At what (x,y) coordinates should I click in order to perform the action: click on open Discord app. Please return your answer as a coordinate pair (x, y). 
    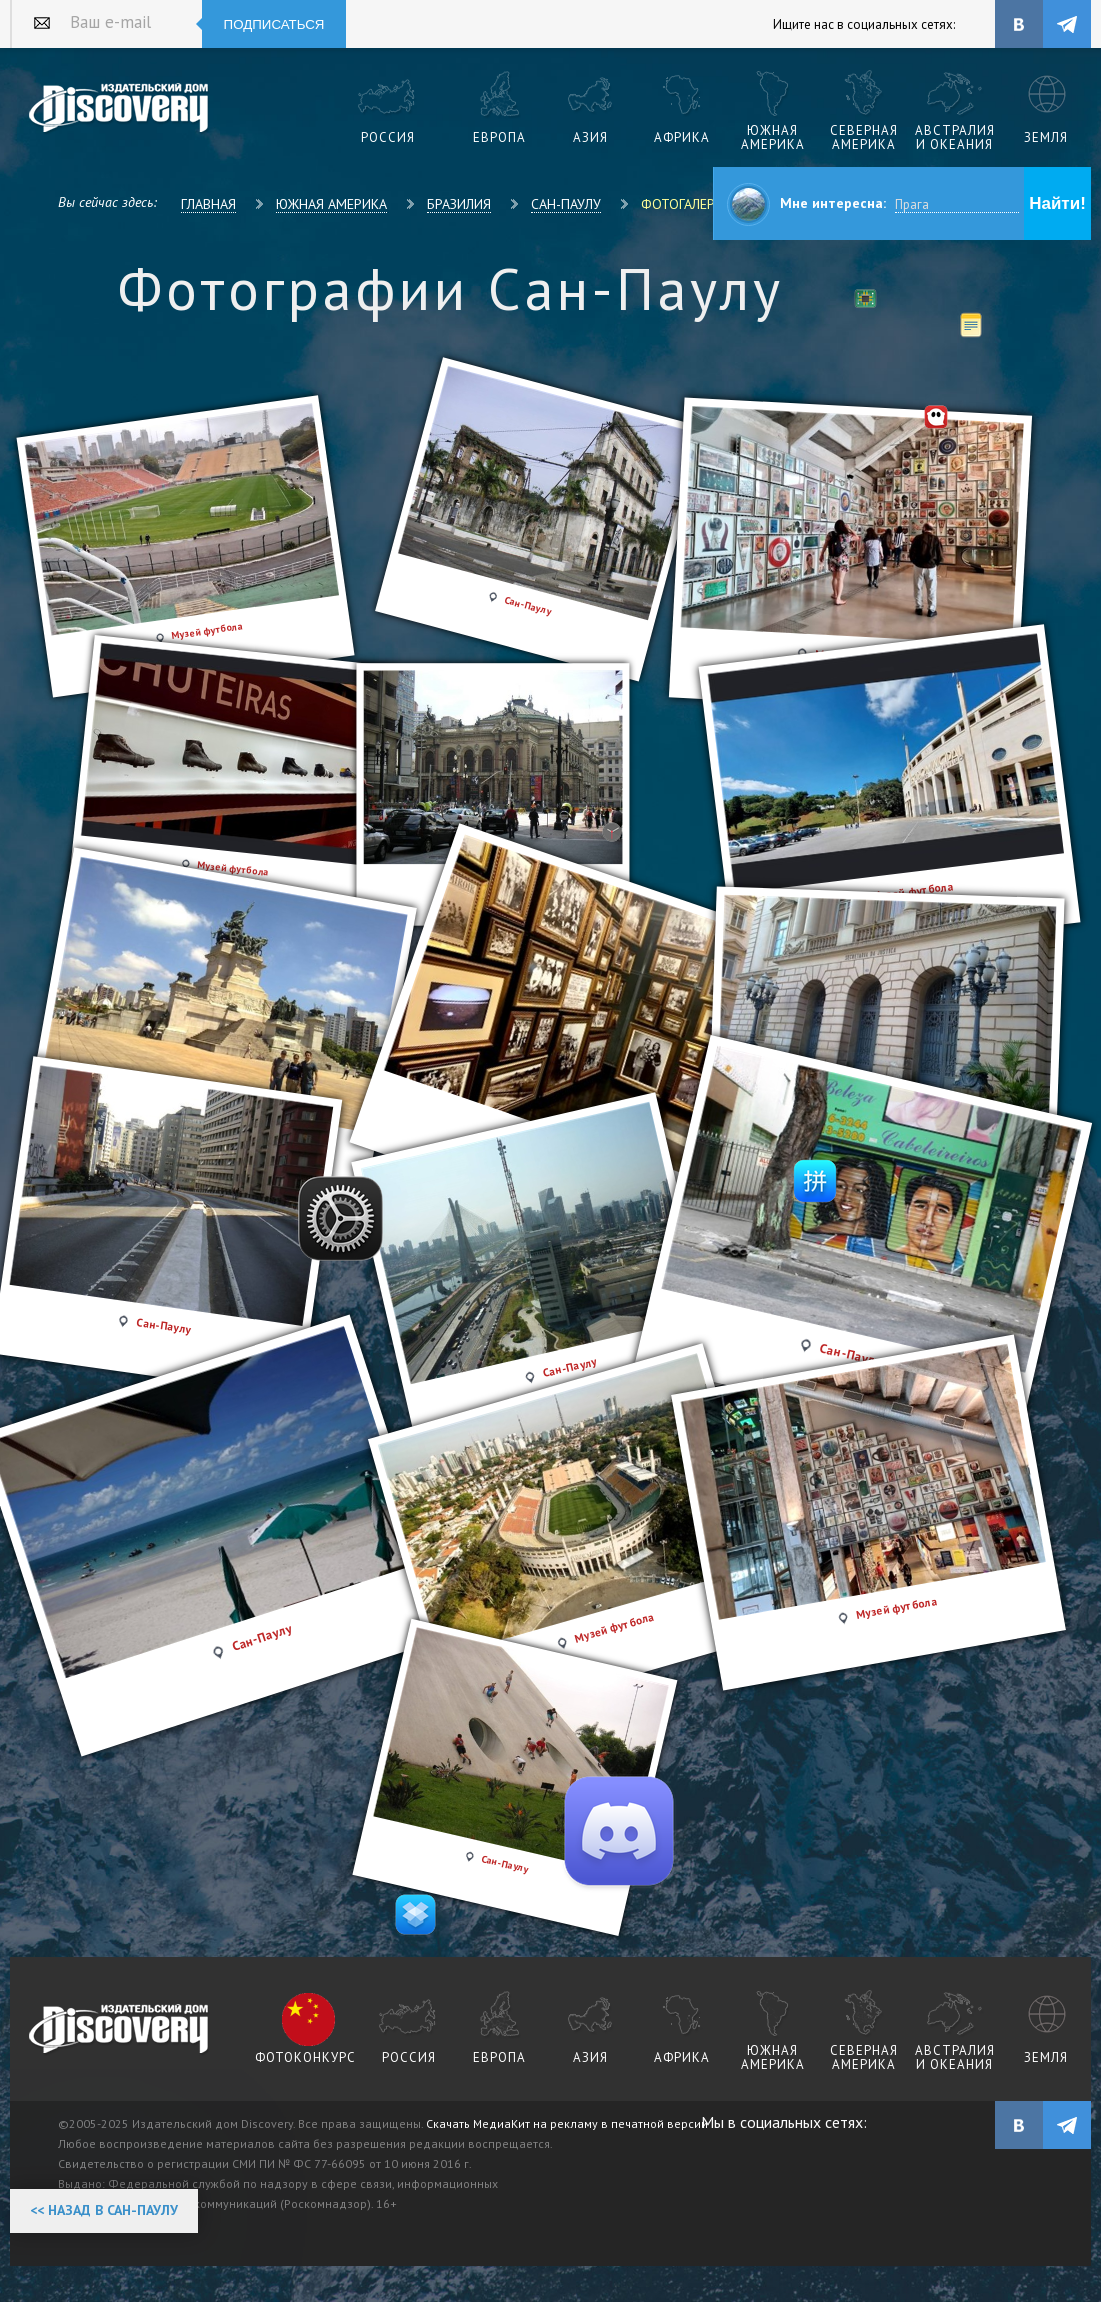
    Looking at the image, I should click on (619, 1831).